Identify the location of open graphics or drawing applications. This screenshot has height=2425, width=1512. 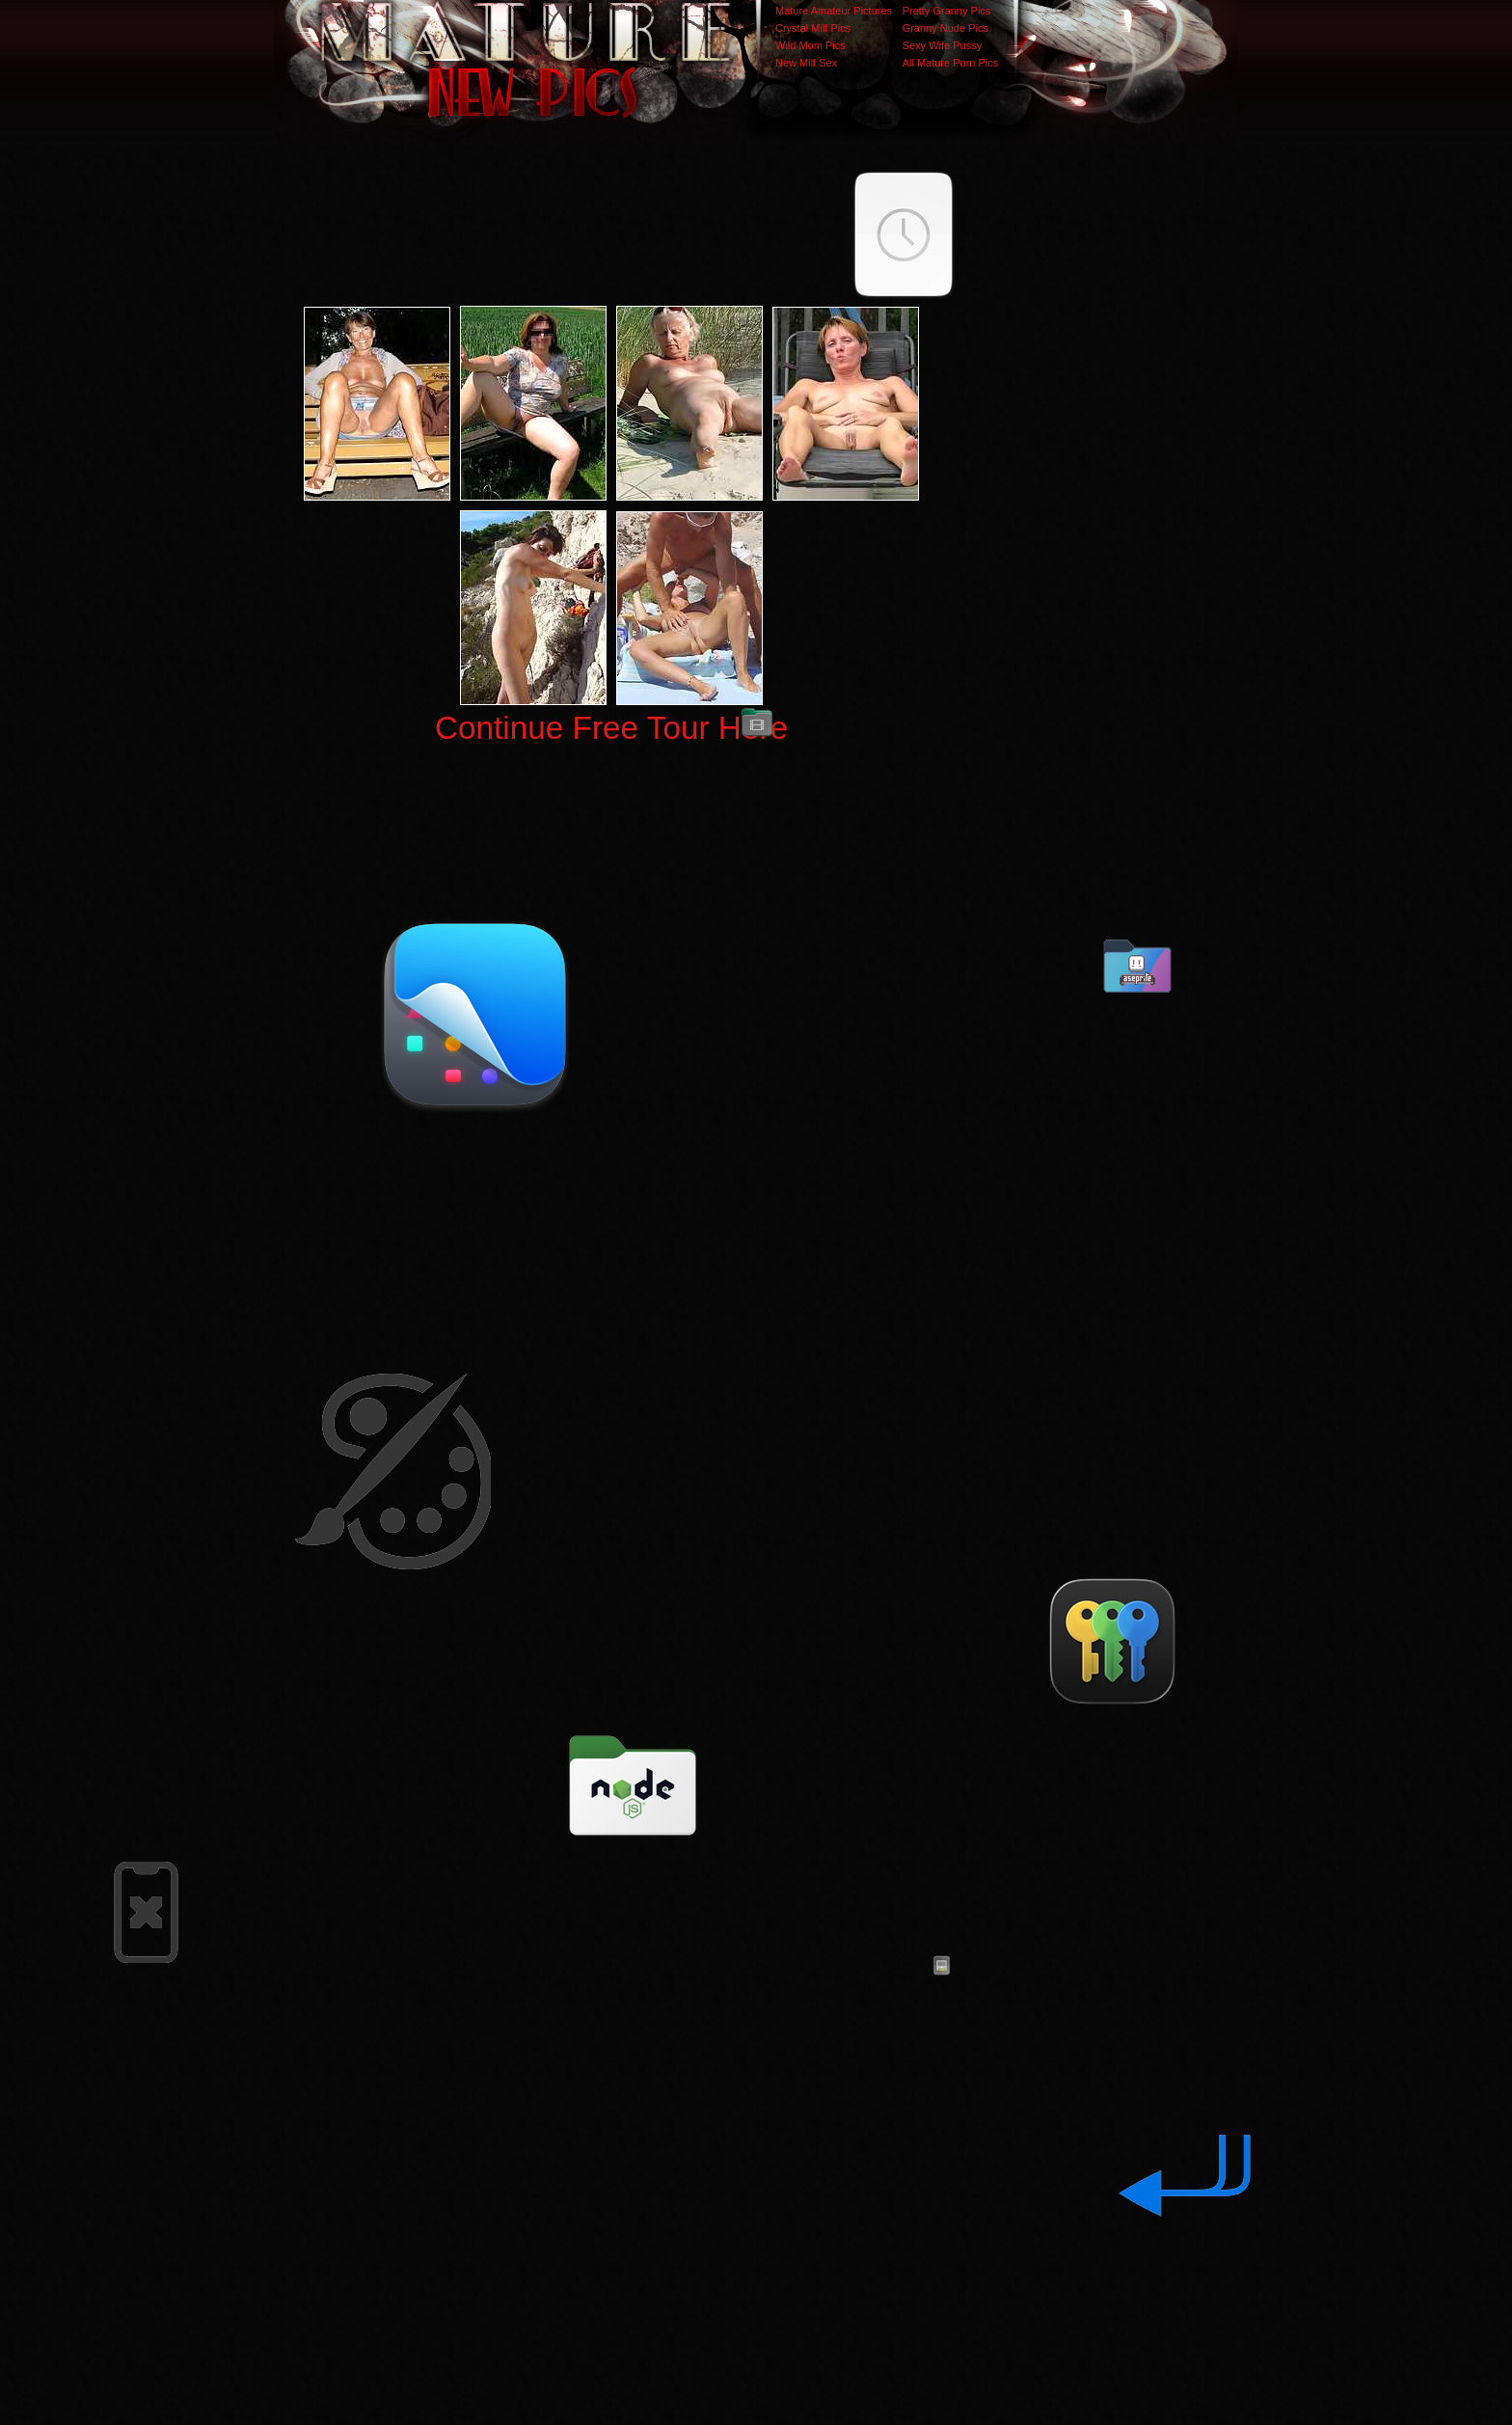
(392, 1471).